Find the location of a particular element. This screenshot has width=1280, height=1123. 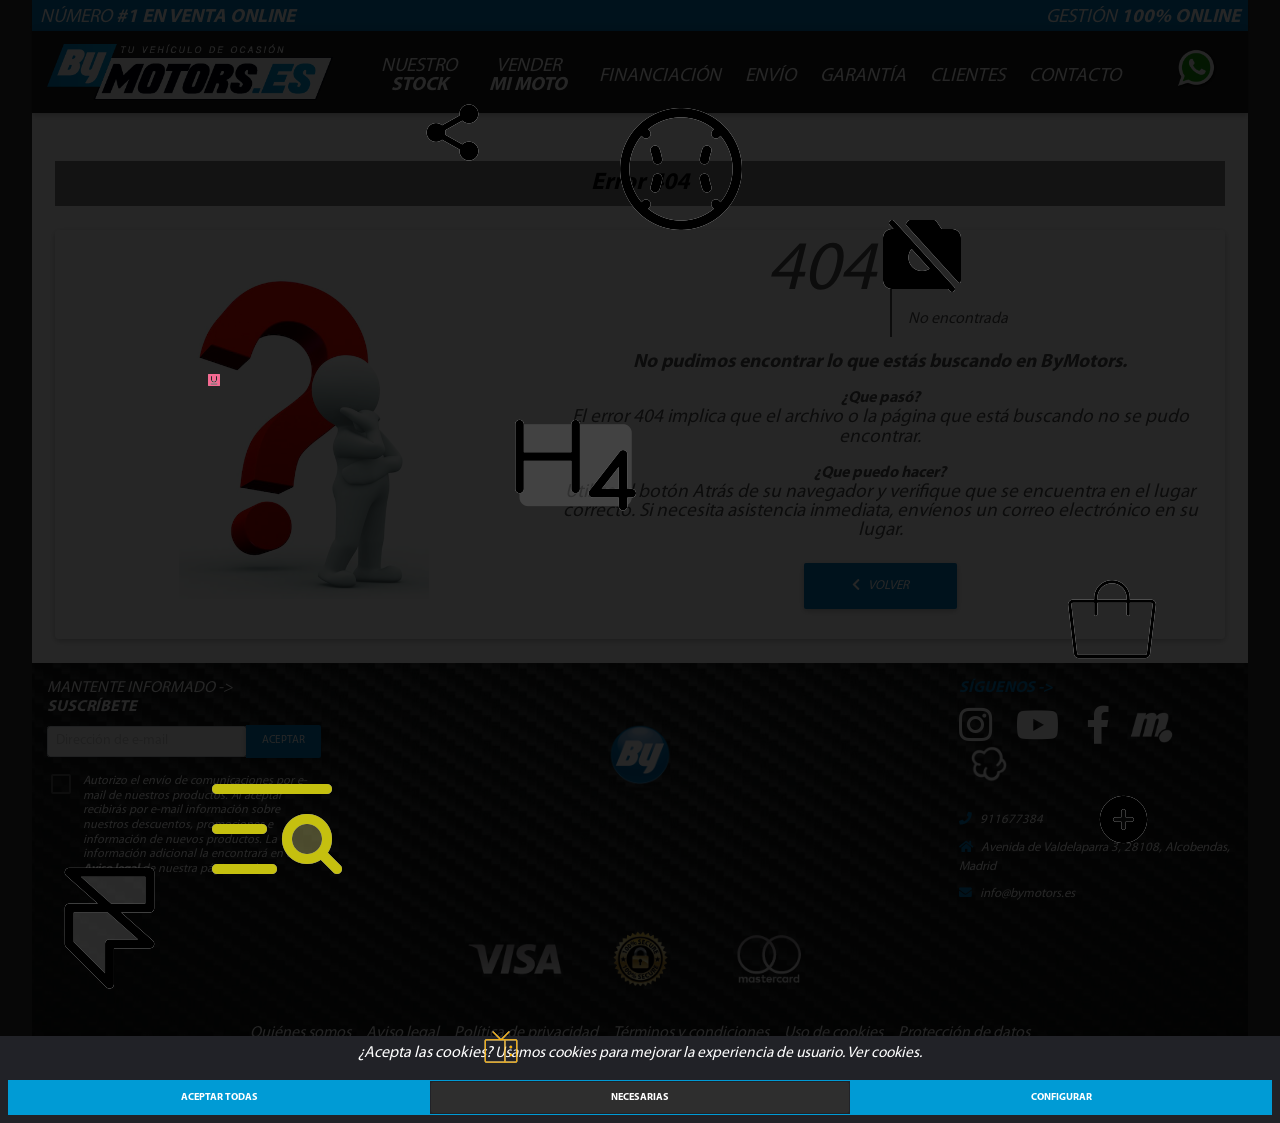

search within a list or document is located at coordinates (272, 829).